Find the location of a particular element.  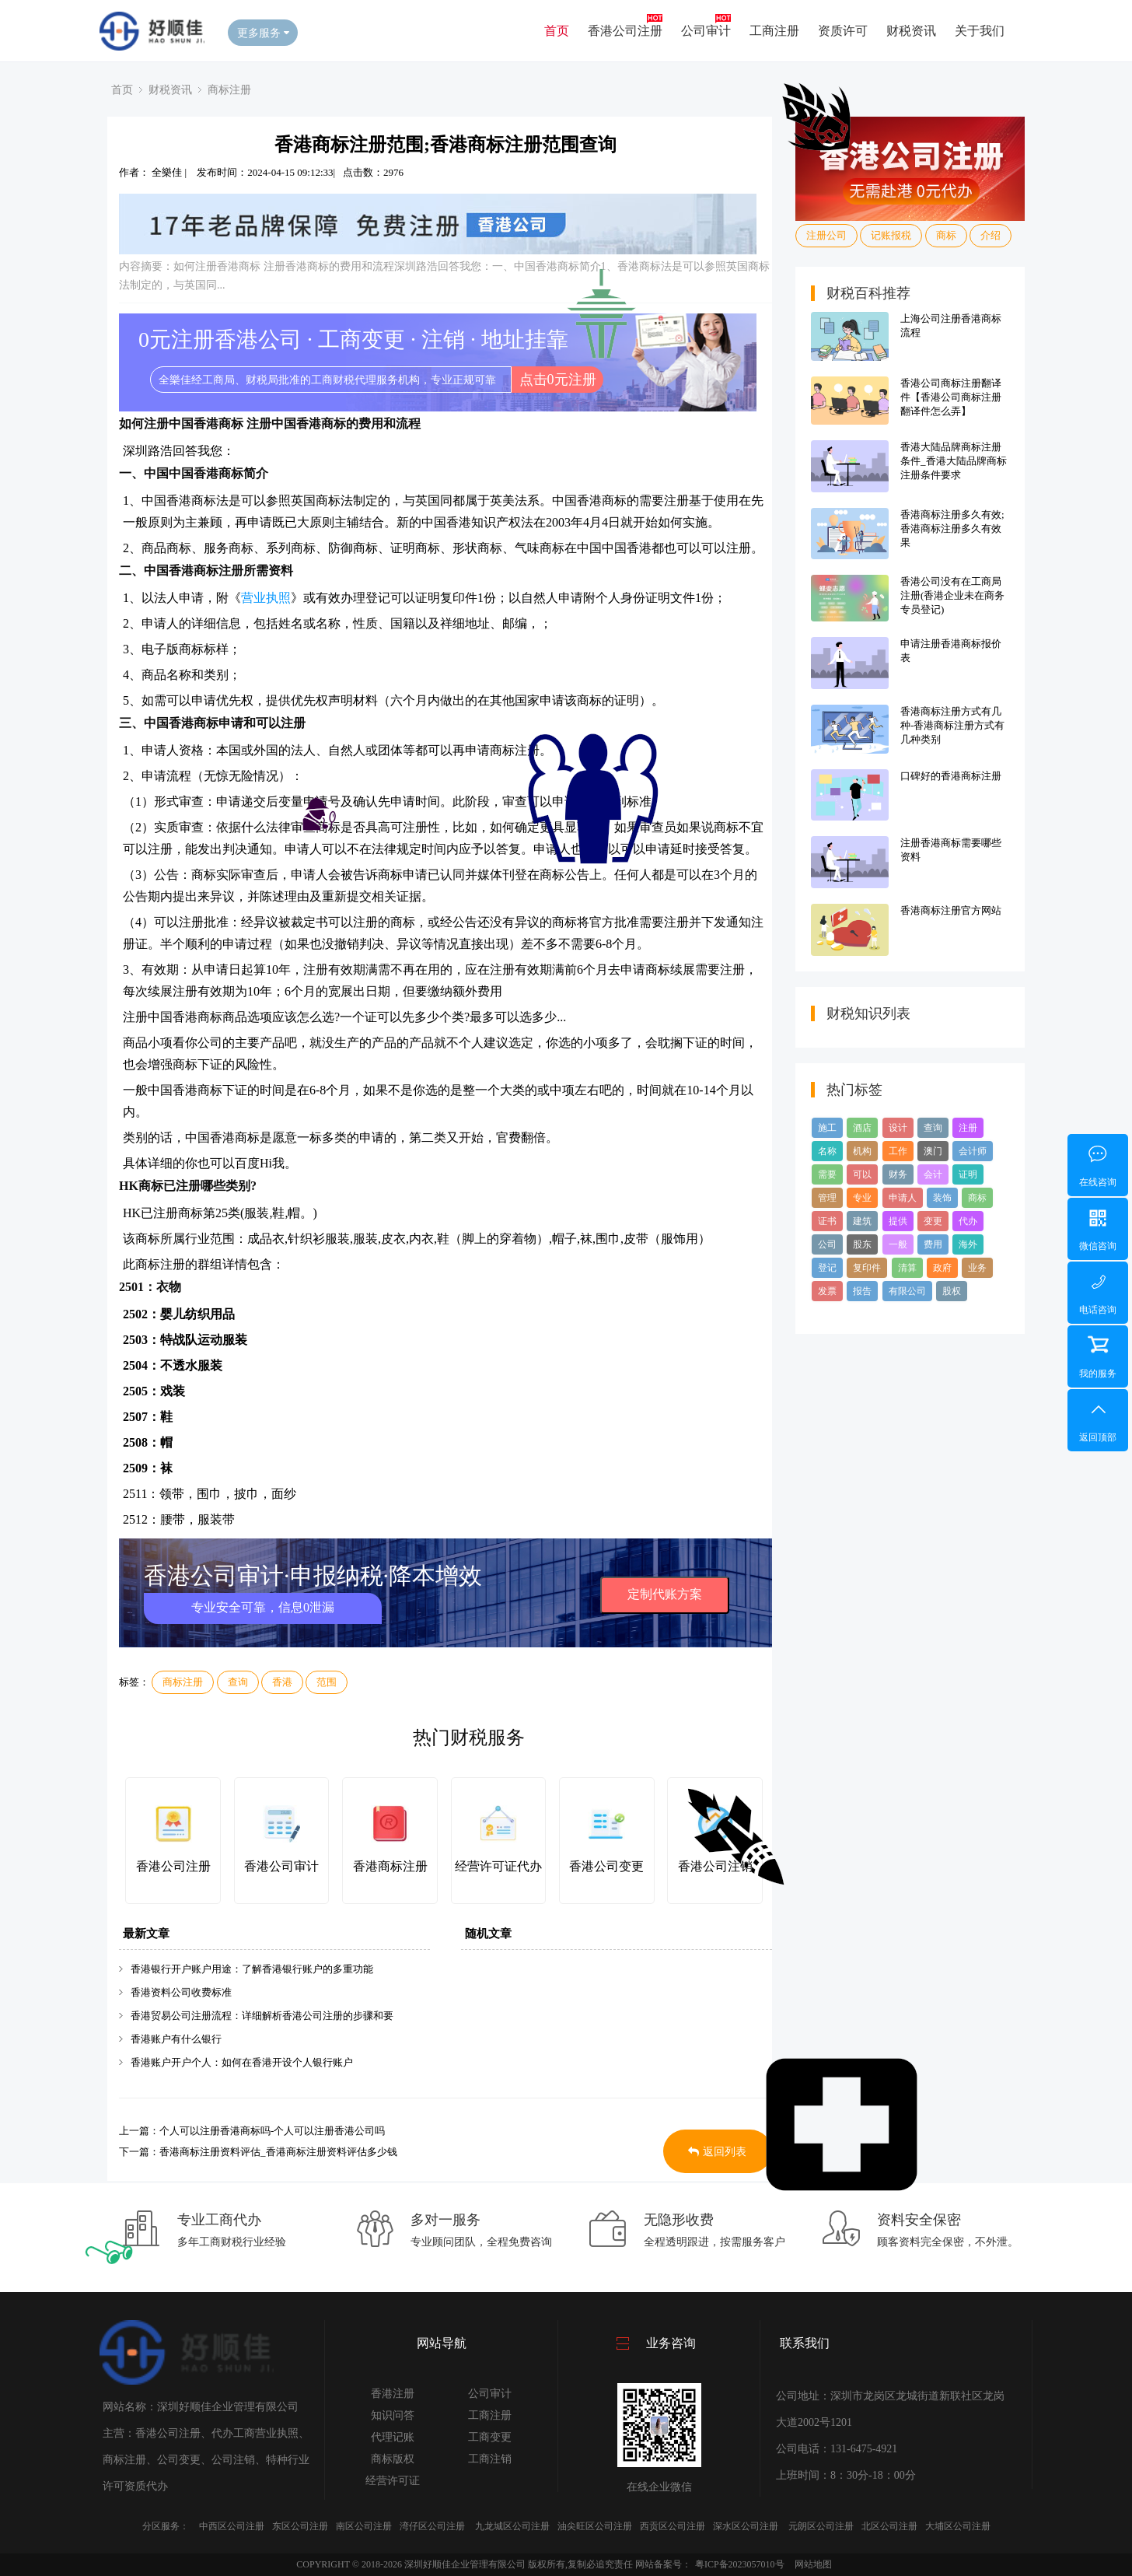

search or investigate content is located at coordinates (320, 814).